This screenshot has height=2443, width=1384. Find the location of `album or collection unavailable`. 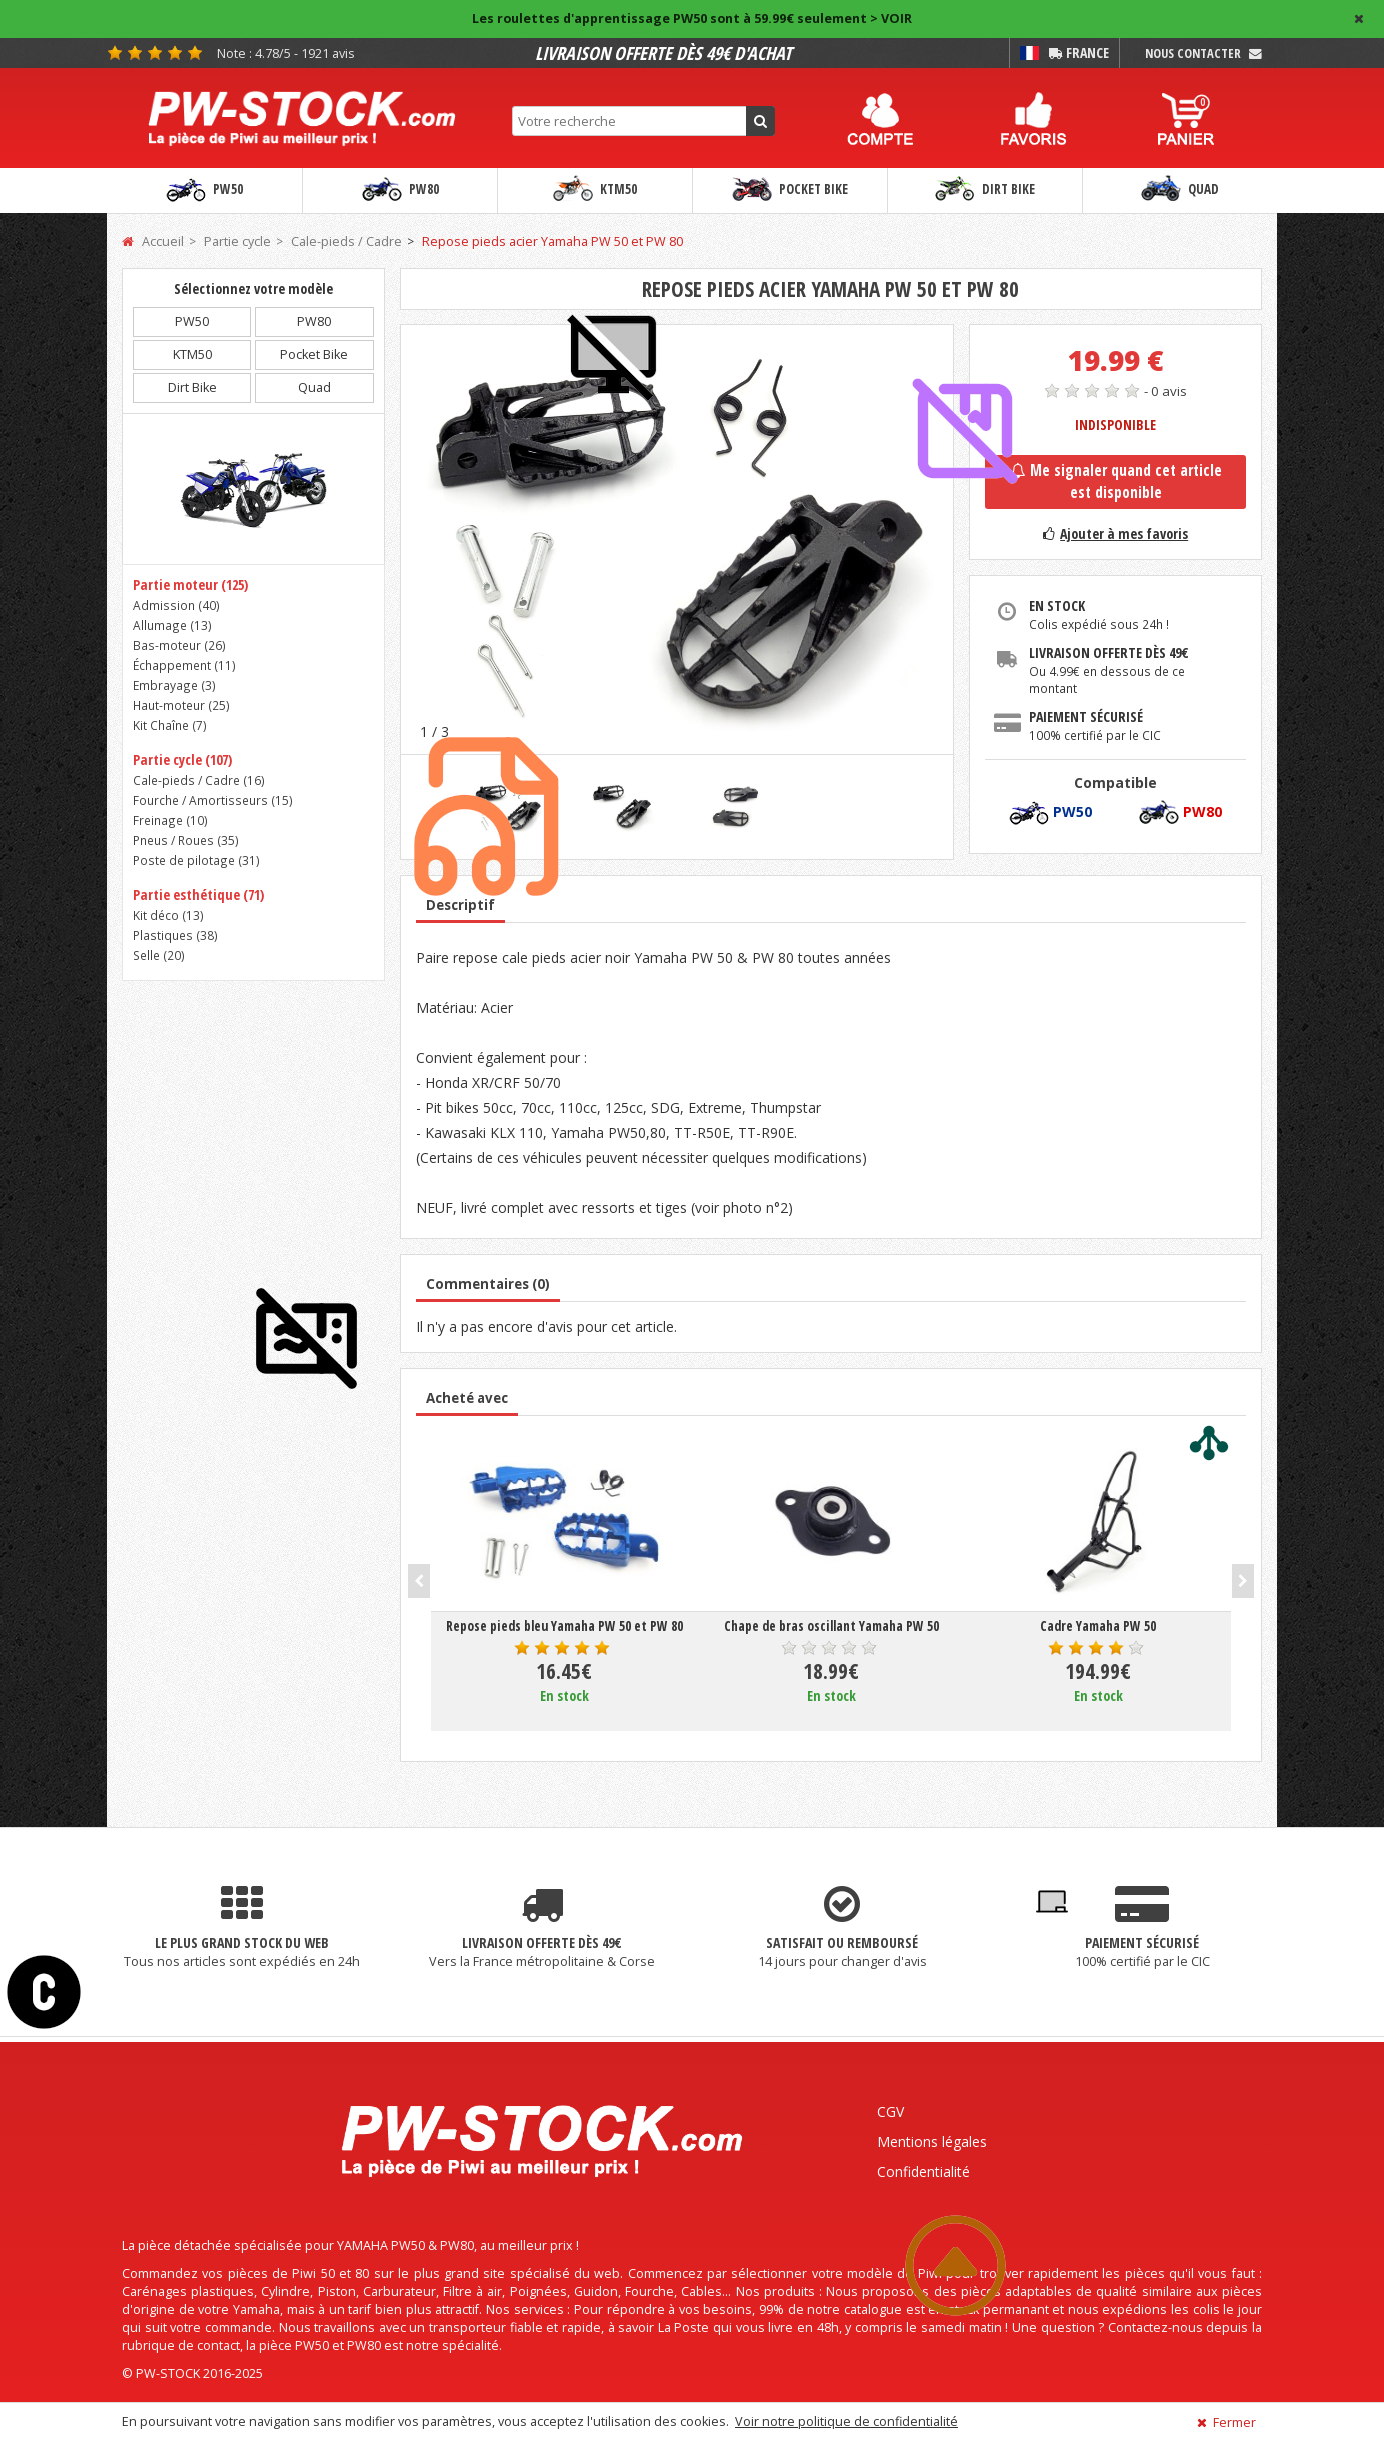

album or collection unavailable is located at coordinates (965, 431).